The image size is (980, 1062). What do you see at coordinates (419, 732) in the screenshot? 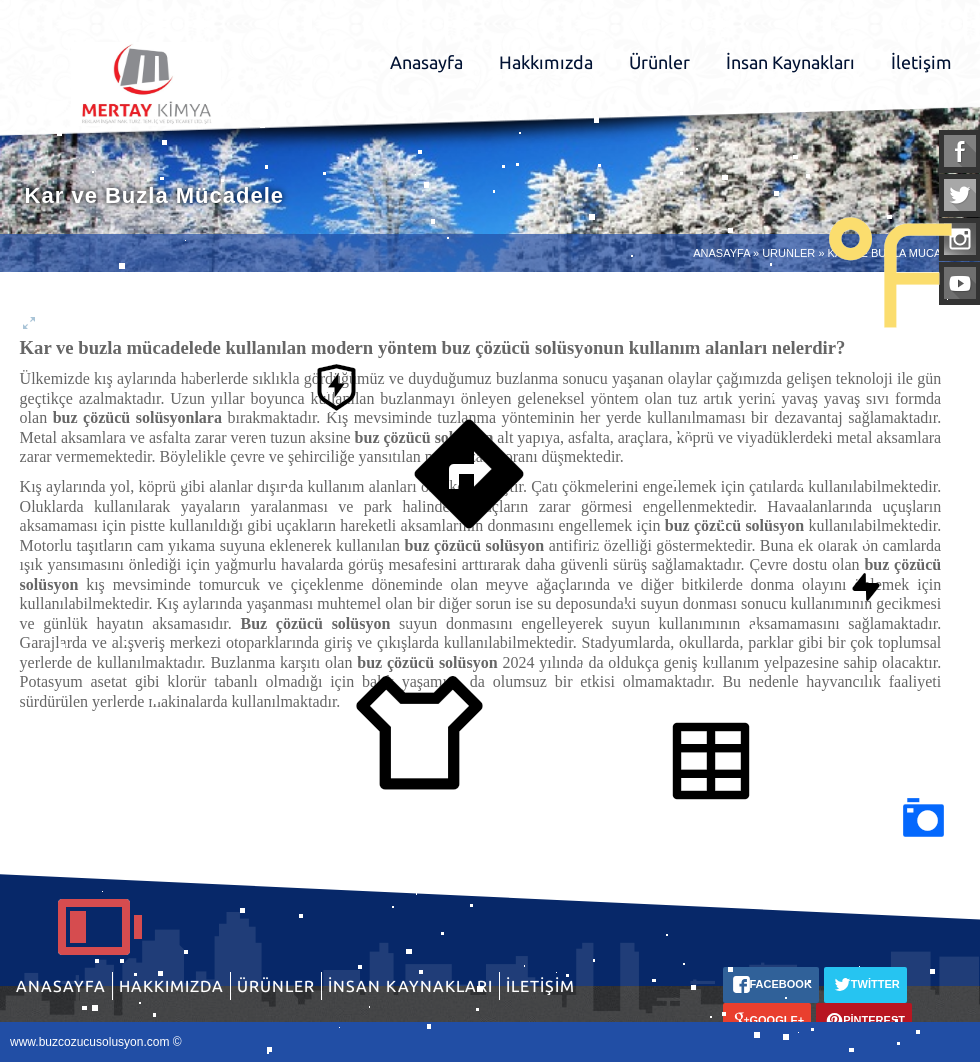
I see `browse clothing or apparel items` at bounding box center [419, 732].